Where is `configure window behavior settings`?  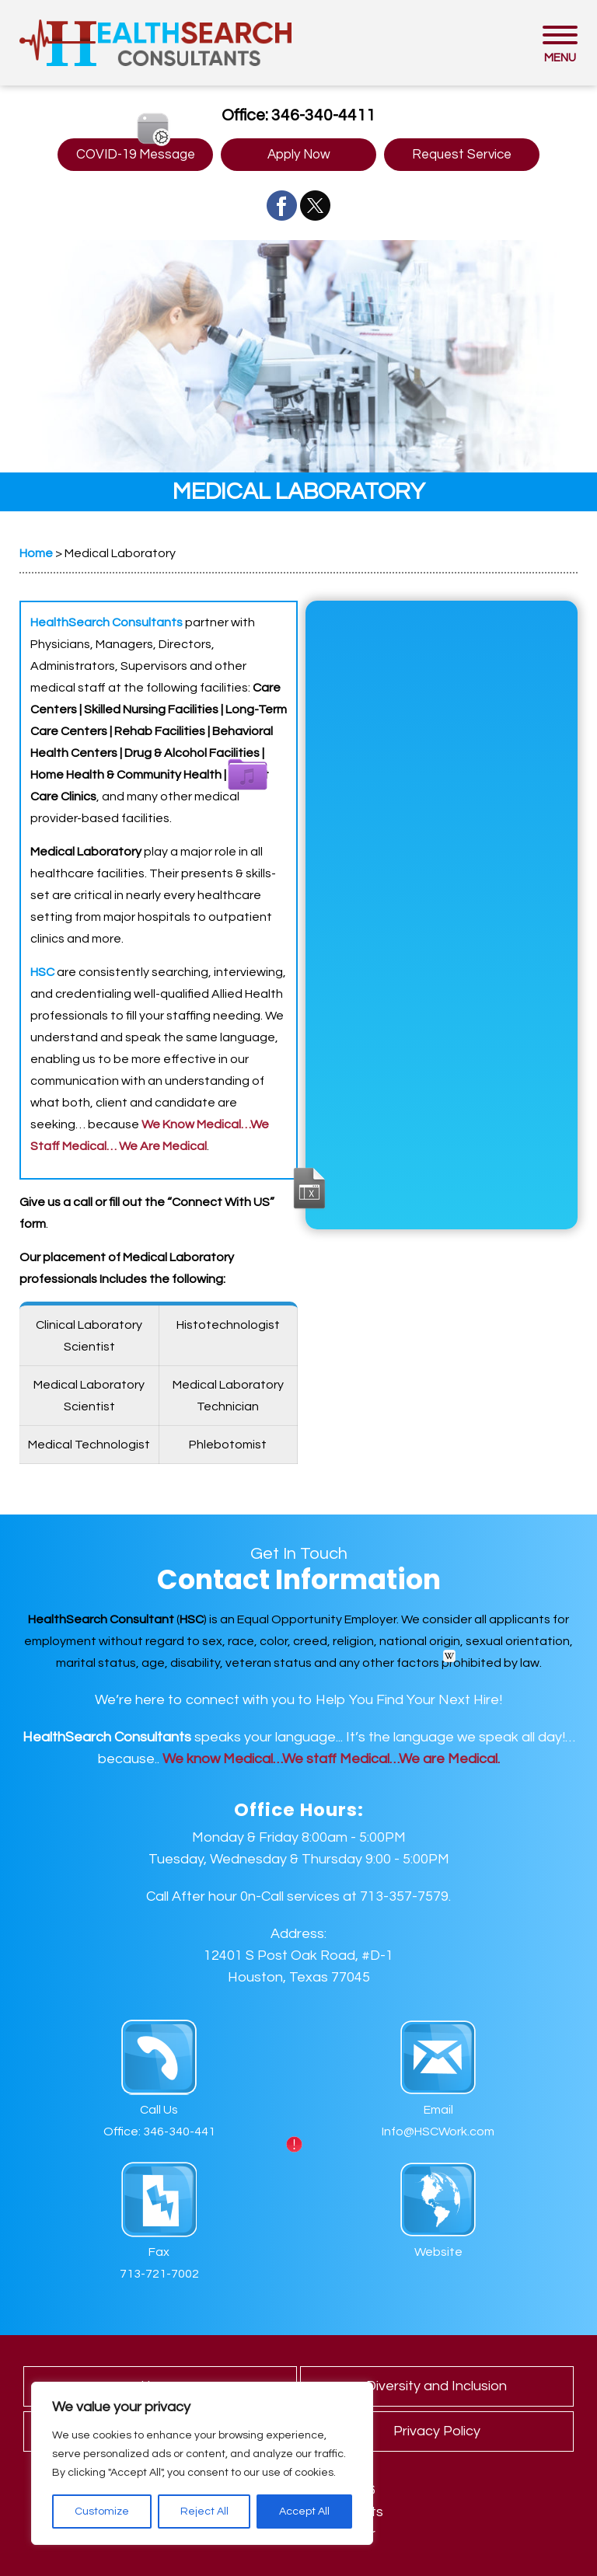 configure window behavior settings is located at coordinates (153, 129).